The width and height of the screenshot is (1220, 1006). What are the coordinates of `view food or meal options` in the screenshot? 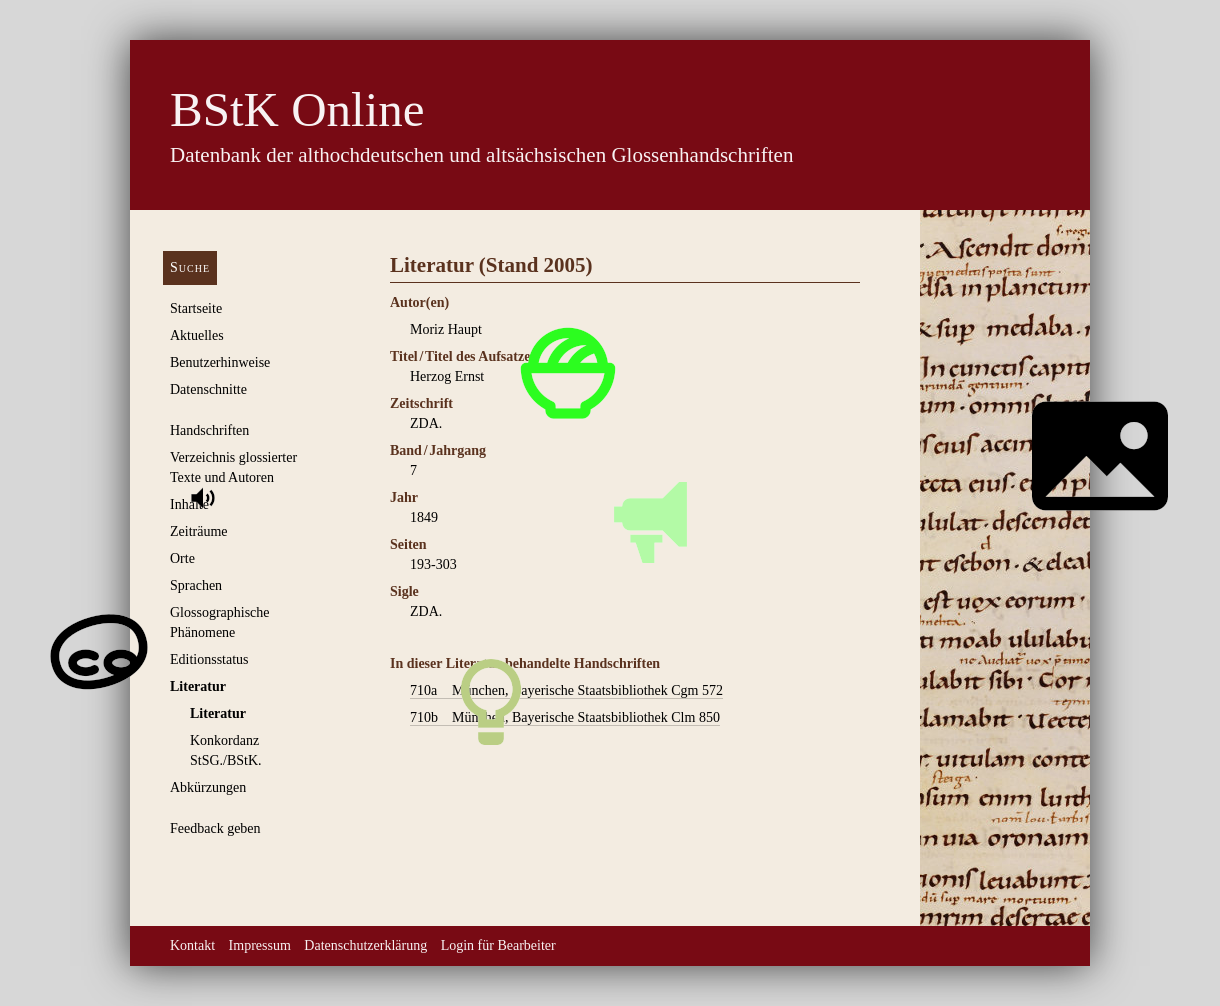 It's located at (568, 375).